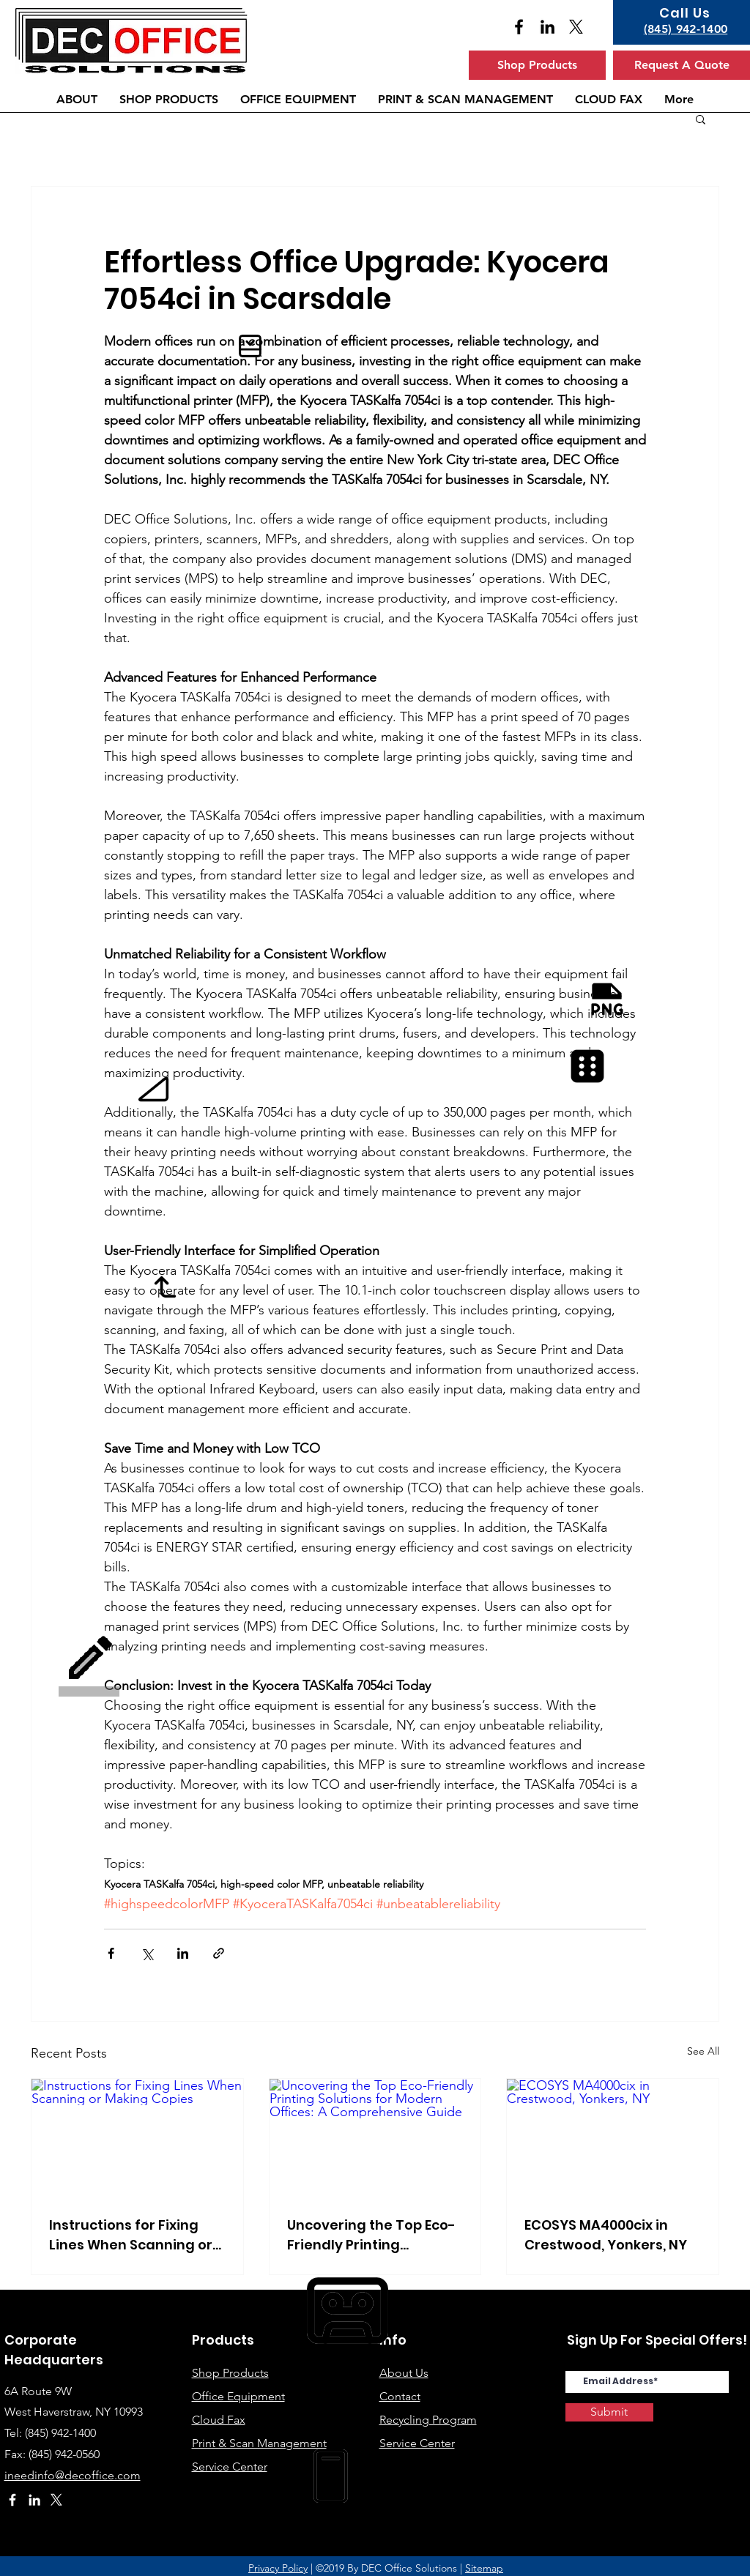 This screenshot has height=2576, width=750. Describe the element at coordinates (166, 1287) in the screenshot. I see `go back and up to previous level` at that location.